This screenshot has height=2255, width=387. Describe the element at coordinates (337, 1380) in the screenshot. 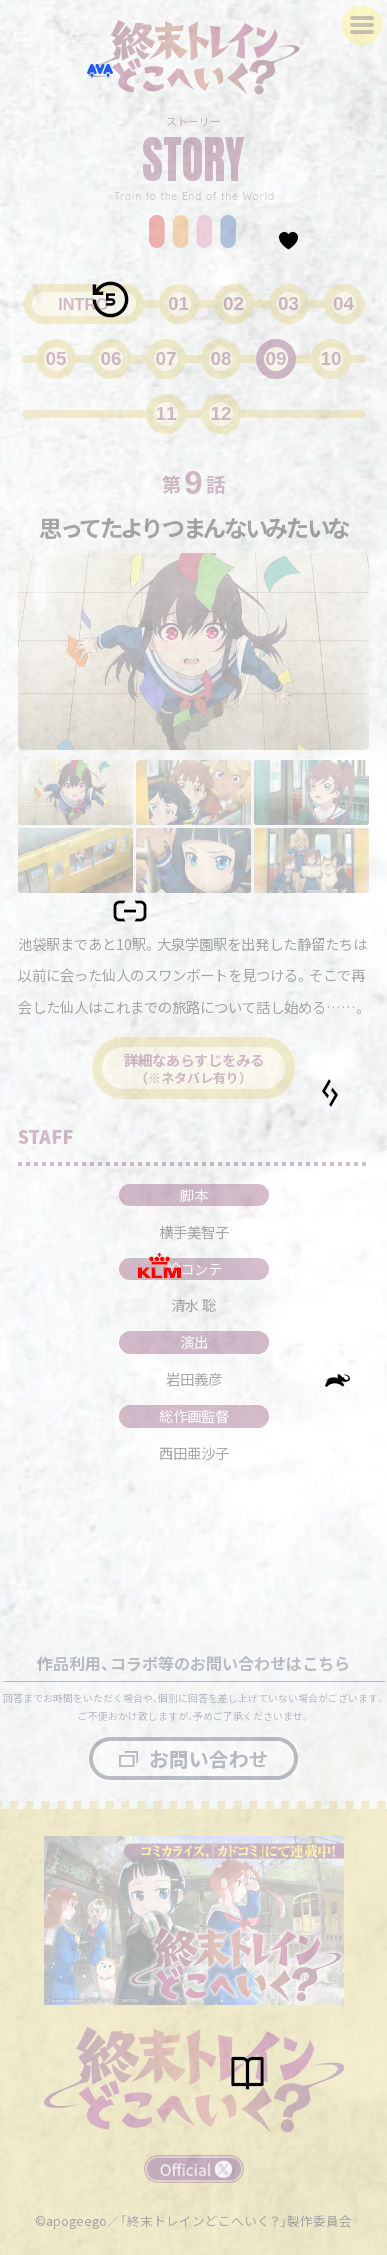

I see `animal planet brand logo` at that location.